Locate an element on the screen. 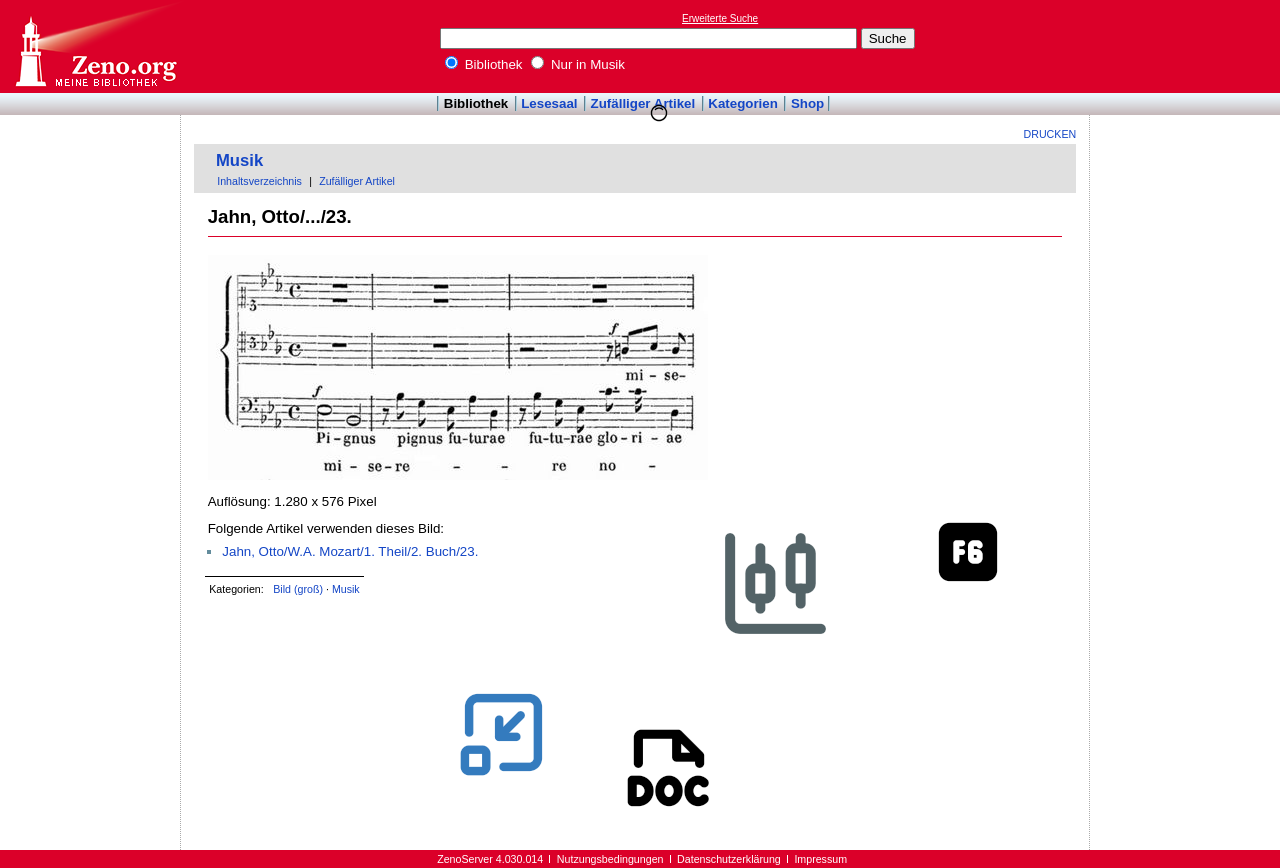 The width and height of the screenshot is (1280, 868). minimize the current window is located at coordinates (503, 732).